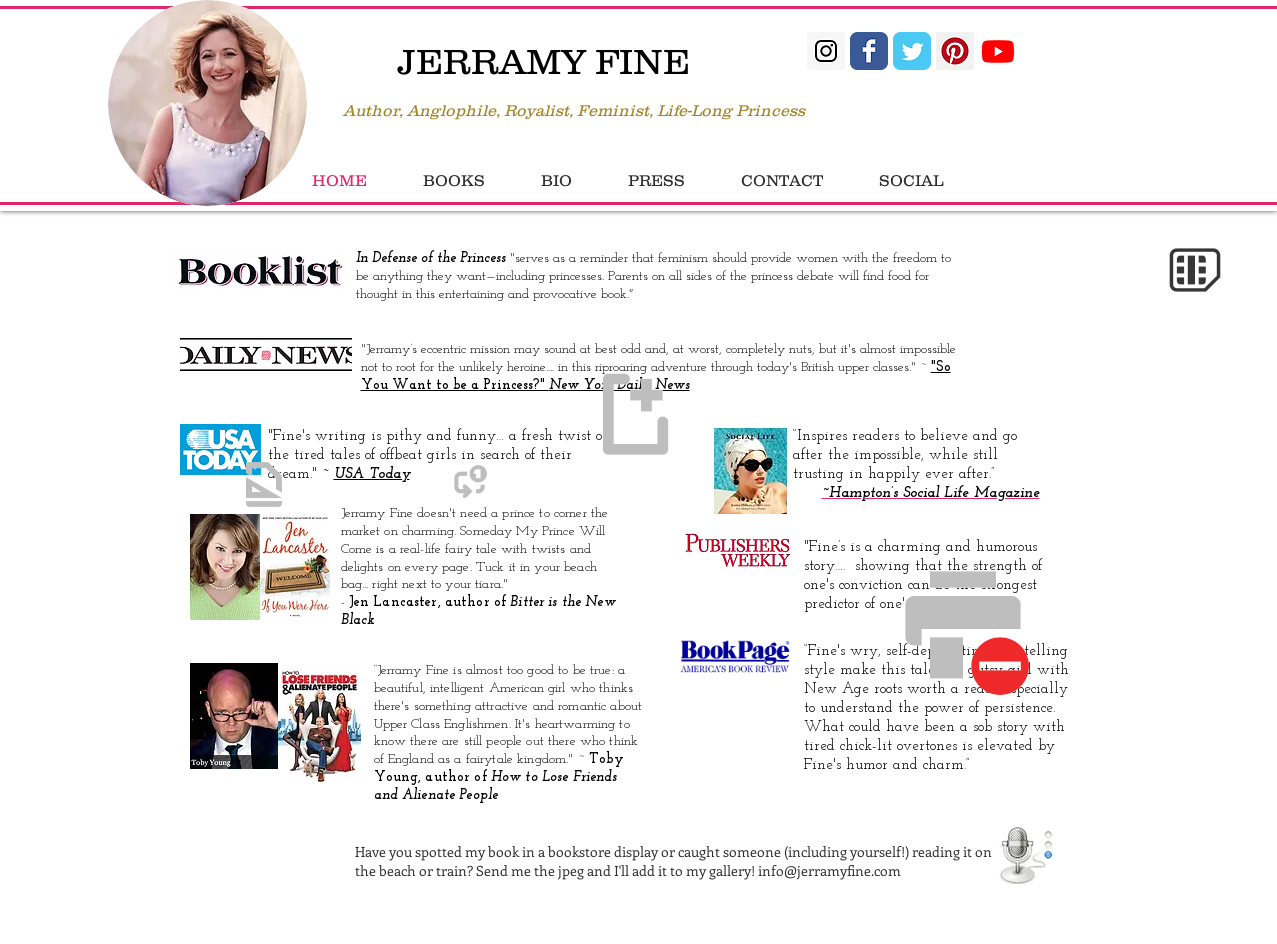 This screenshot has height=944, width=1277. What do you see at coordinates (635, 411) in the screenshot?
I see `create a new document` at bounding box center [635, 411].